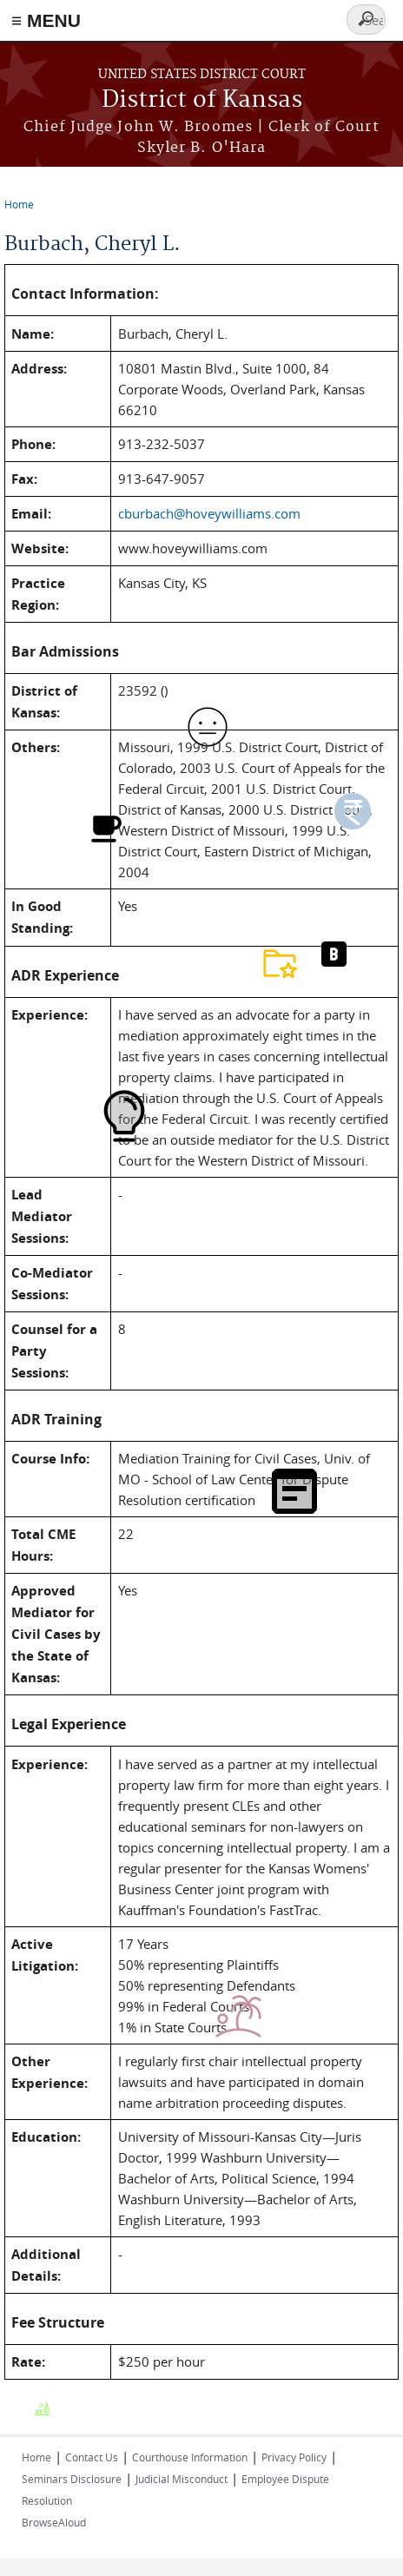 This screenshot has height=2576, width=403. I want to click on indicates vacation or travel mode, so click(238, 2016).